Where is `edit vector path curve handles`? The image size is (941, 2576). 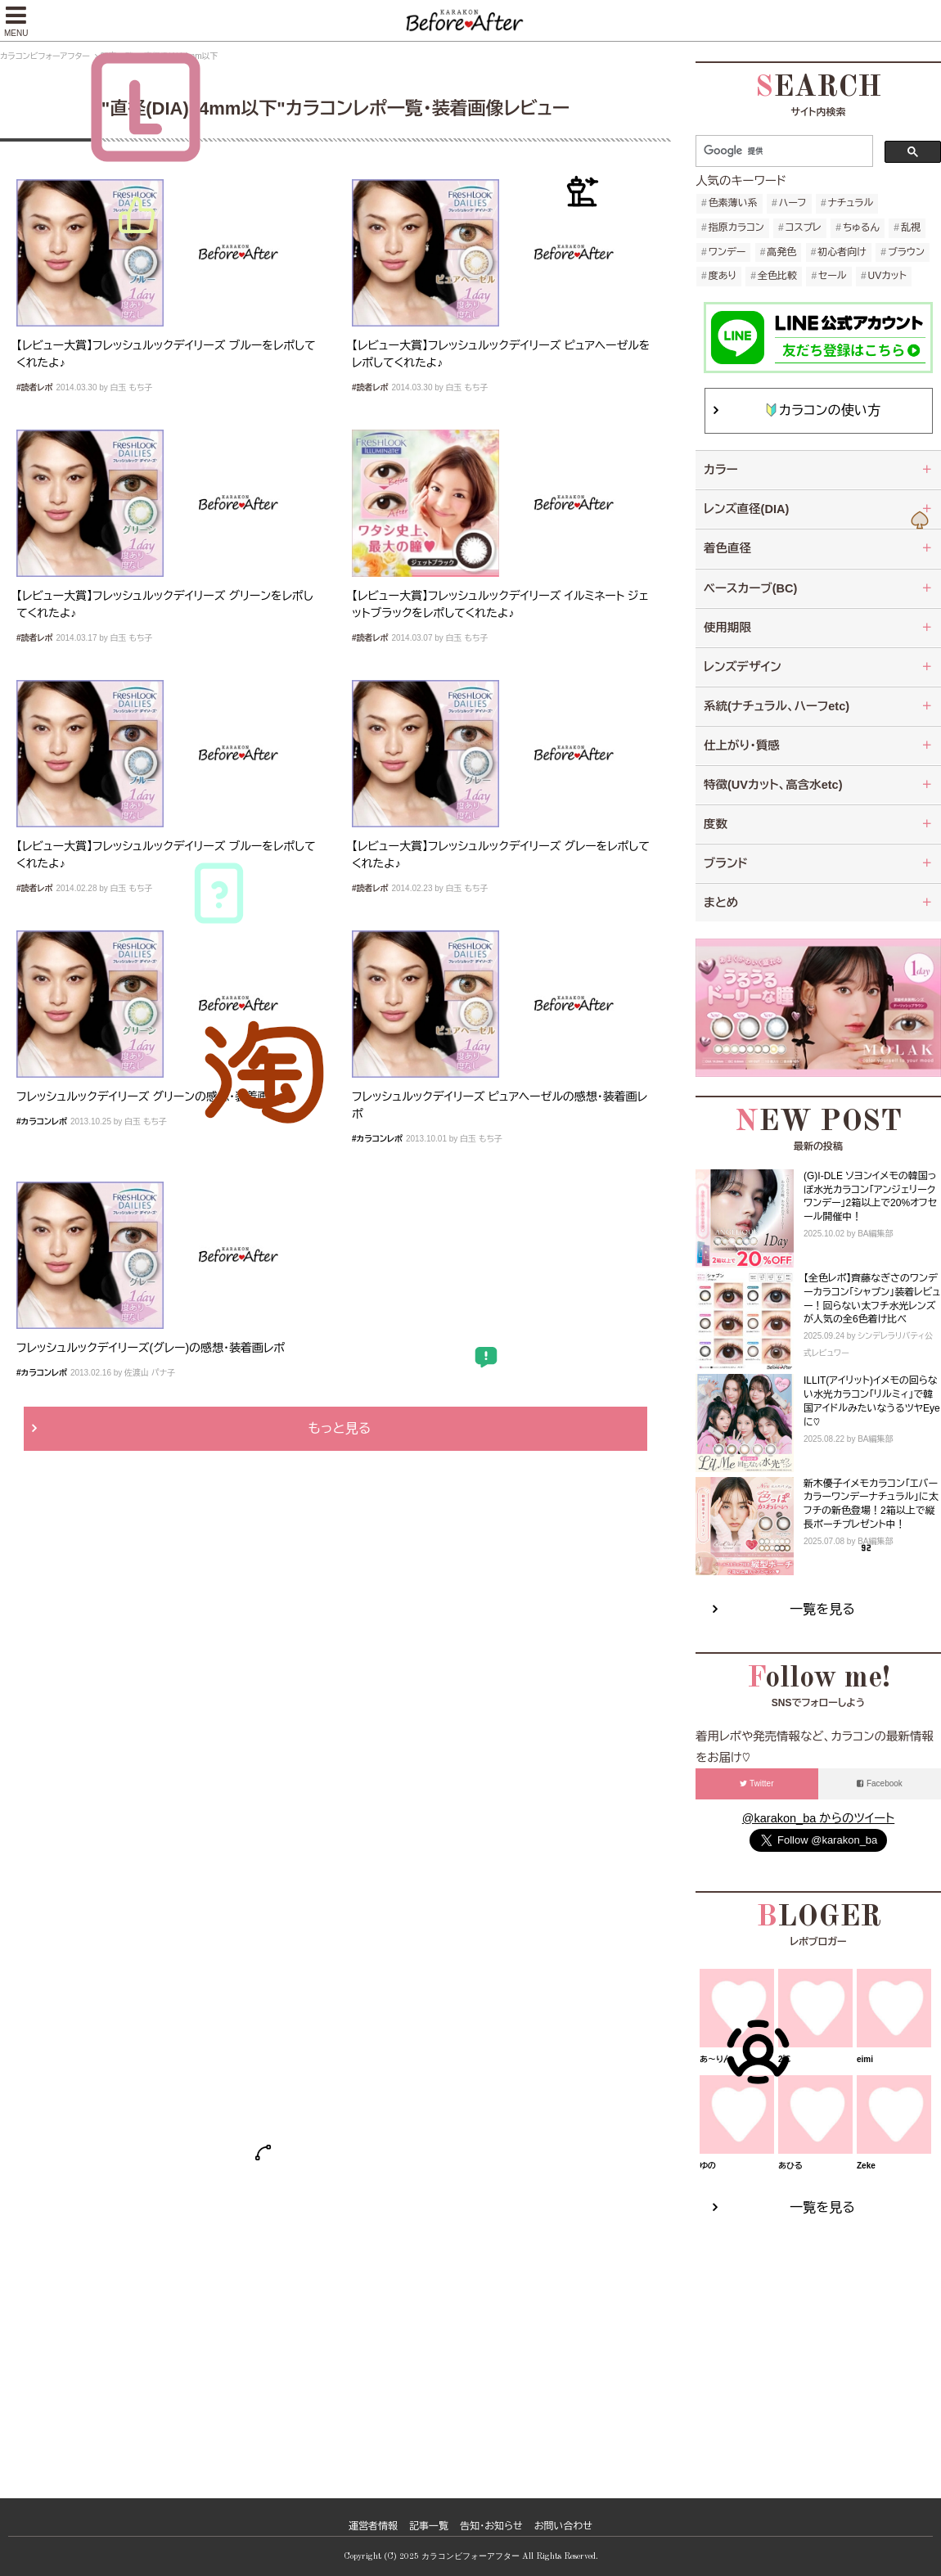
edit vector path curve handles is located at coordinates (263, 2152).